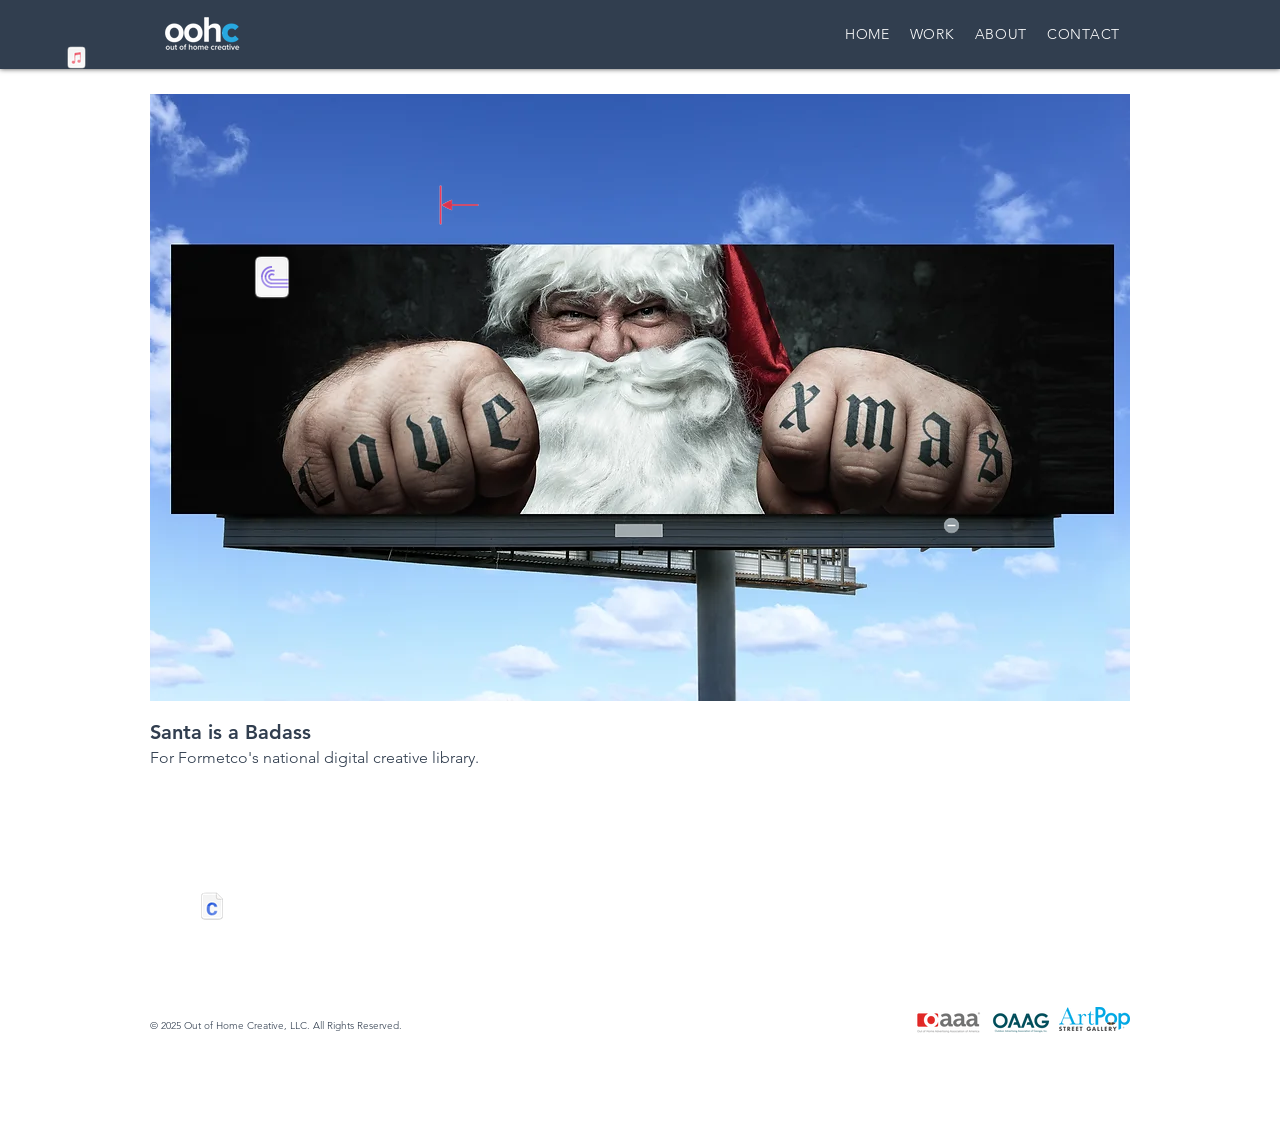 Image resolution: width=1280 pixels, height=1124 pixels. Describe the element at coordinates (272, 277) in the screenshot. I see `indicates a bittorrent torrent file` at that location.